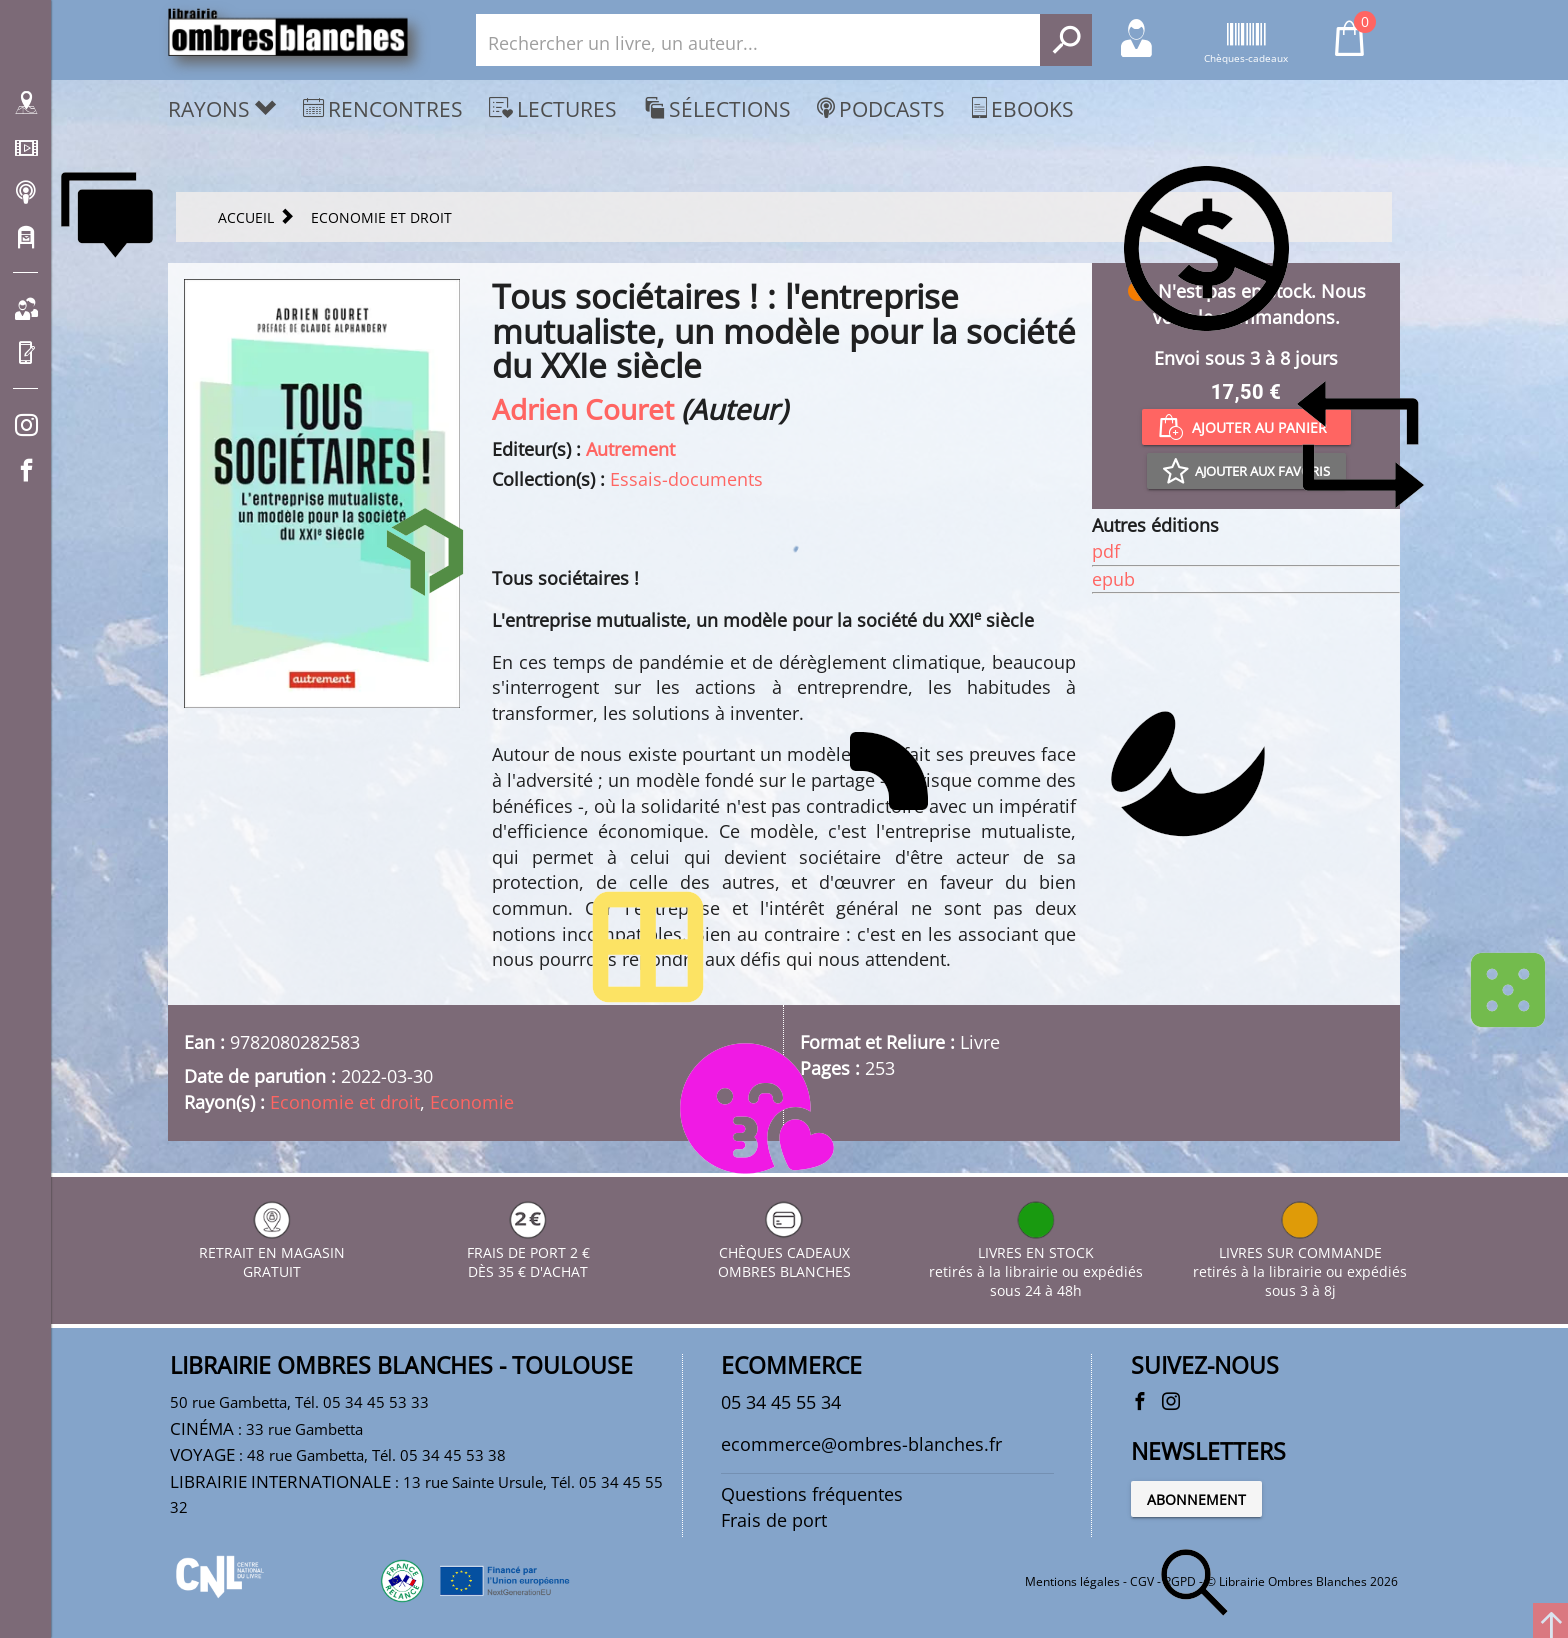  What do you see at coordinates (1194, 1582) in the screenshot?
I see `sistrix SEO tool logo` at bounding box center [1194, 1582].